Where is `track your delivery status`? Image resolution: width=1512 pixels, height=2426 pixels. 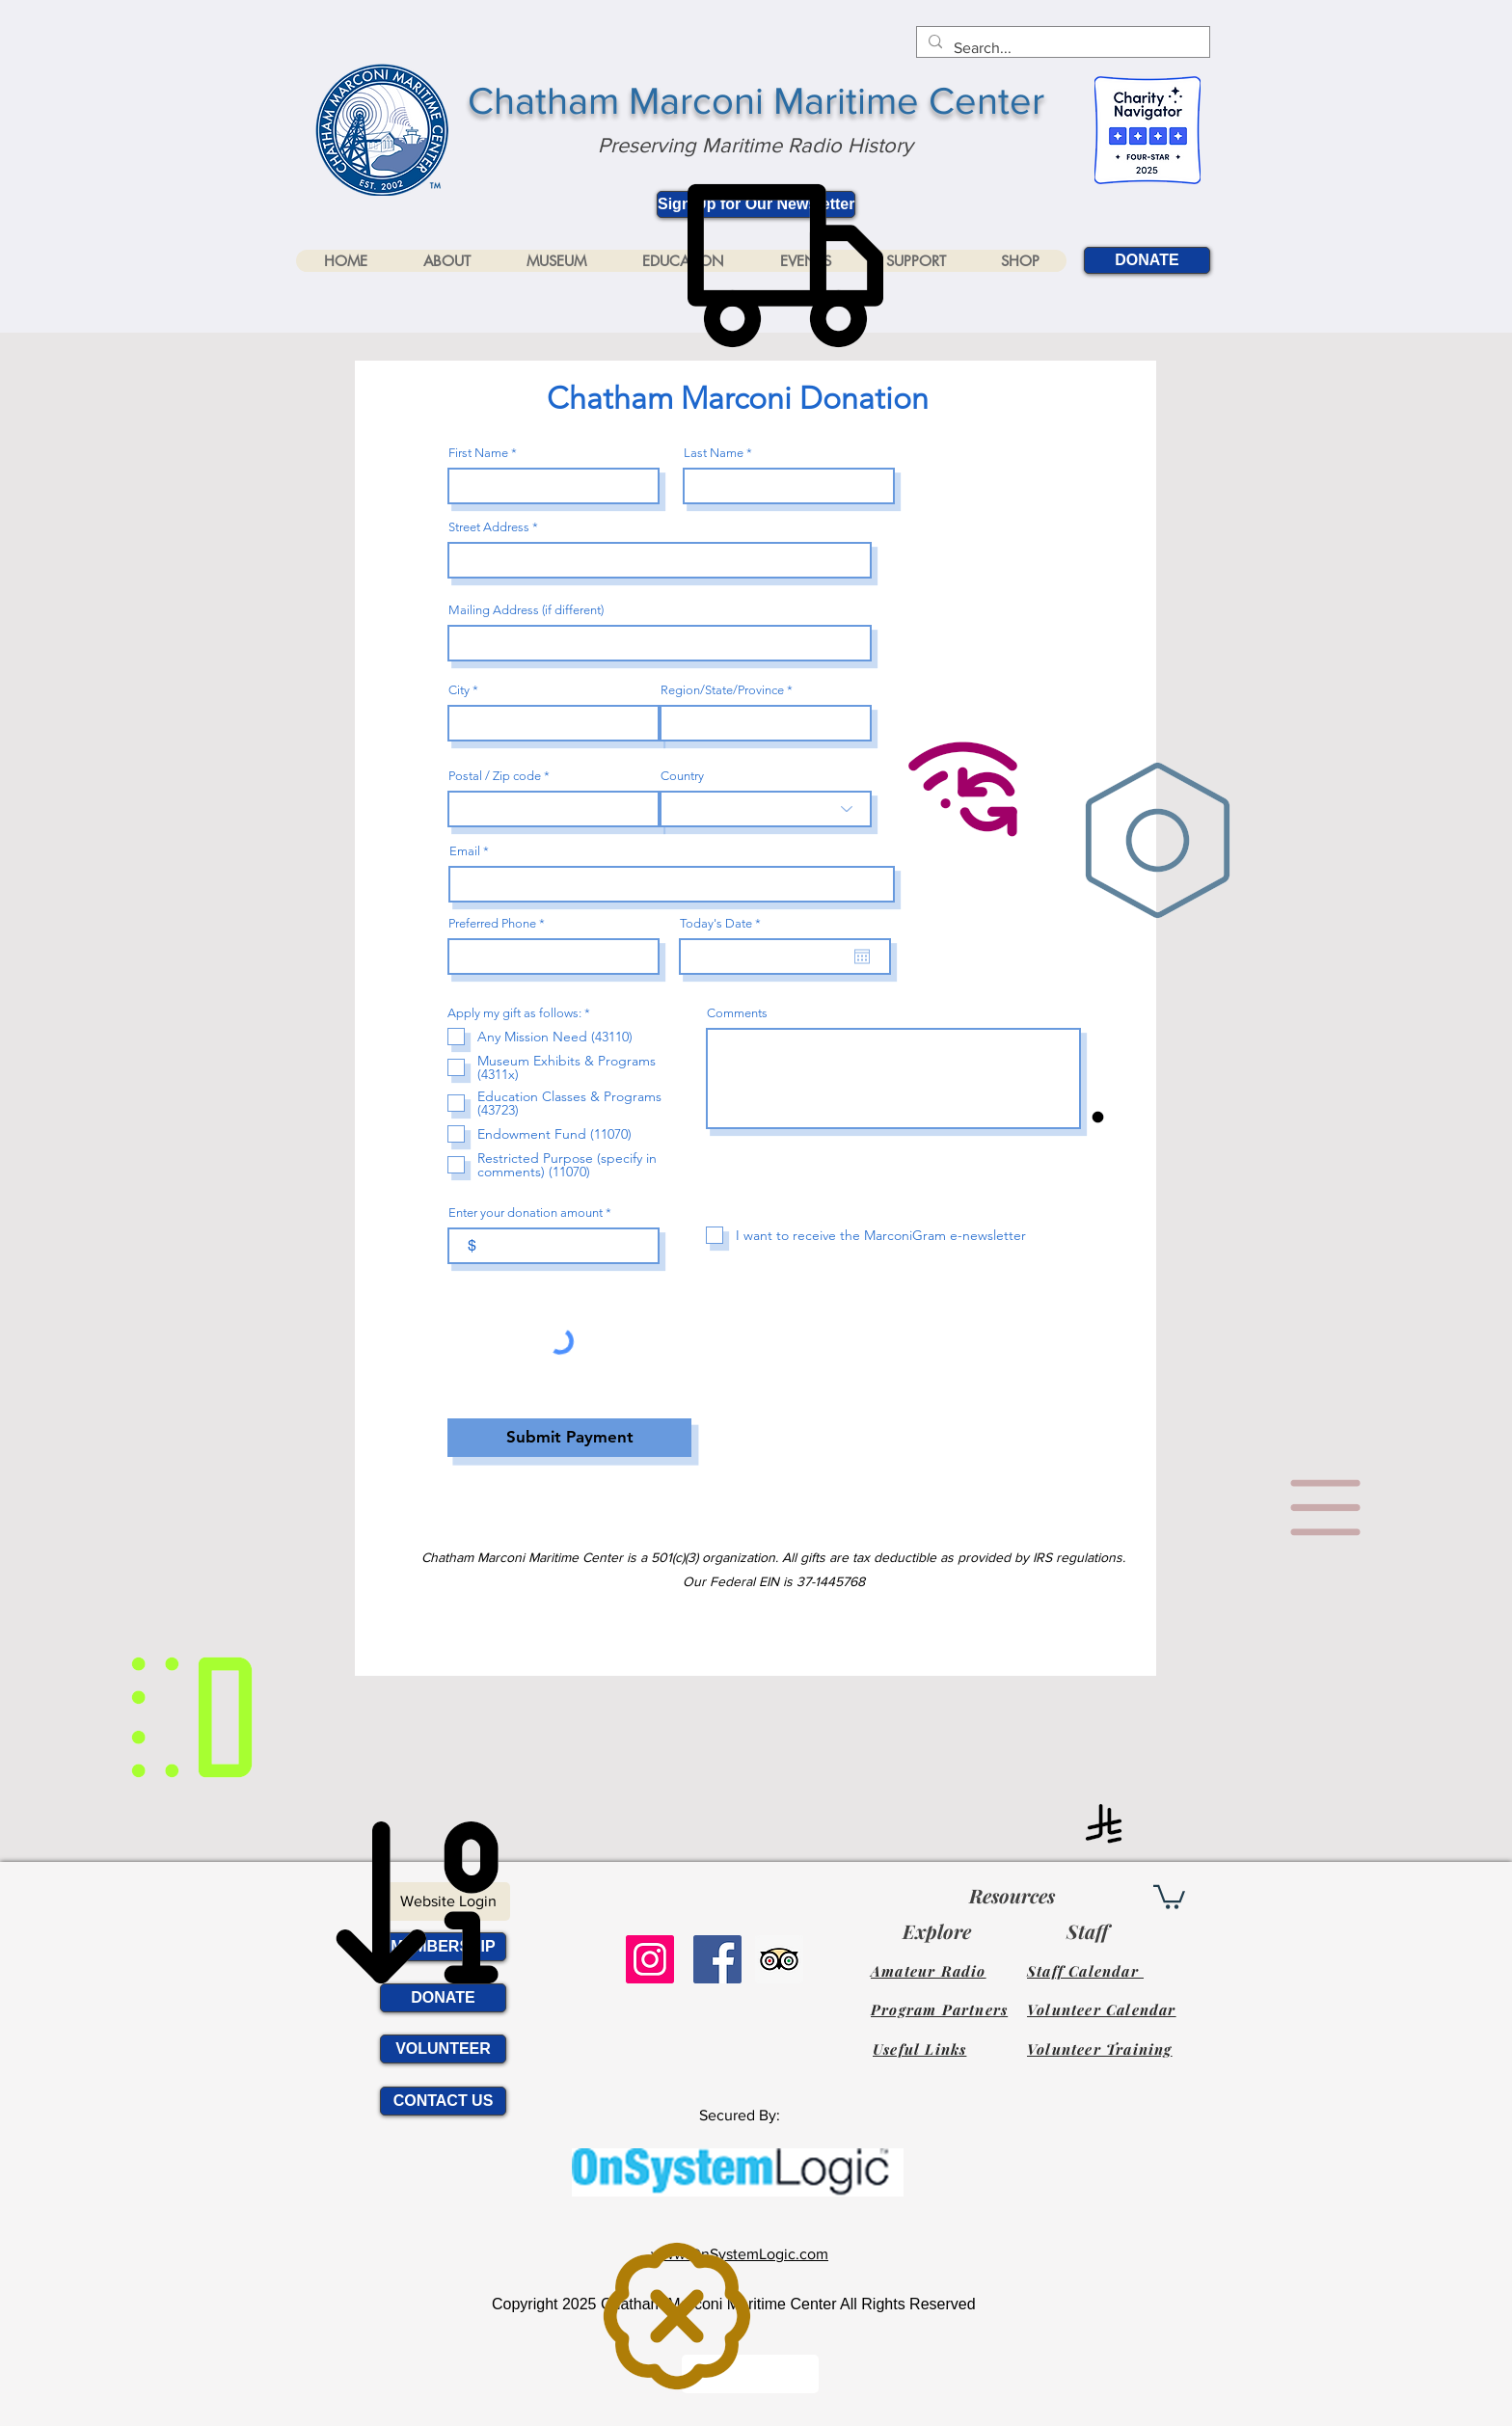 track your delivery status is located at coordinates (785, 265).